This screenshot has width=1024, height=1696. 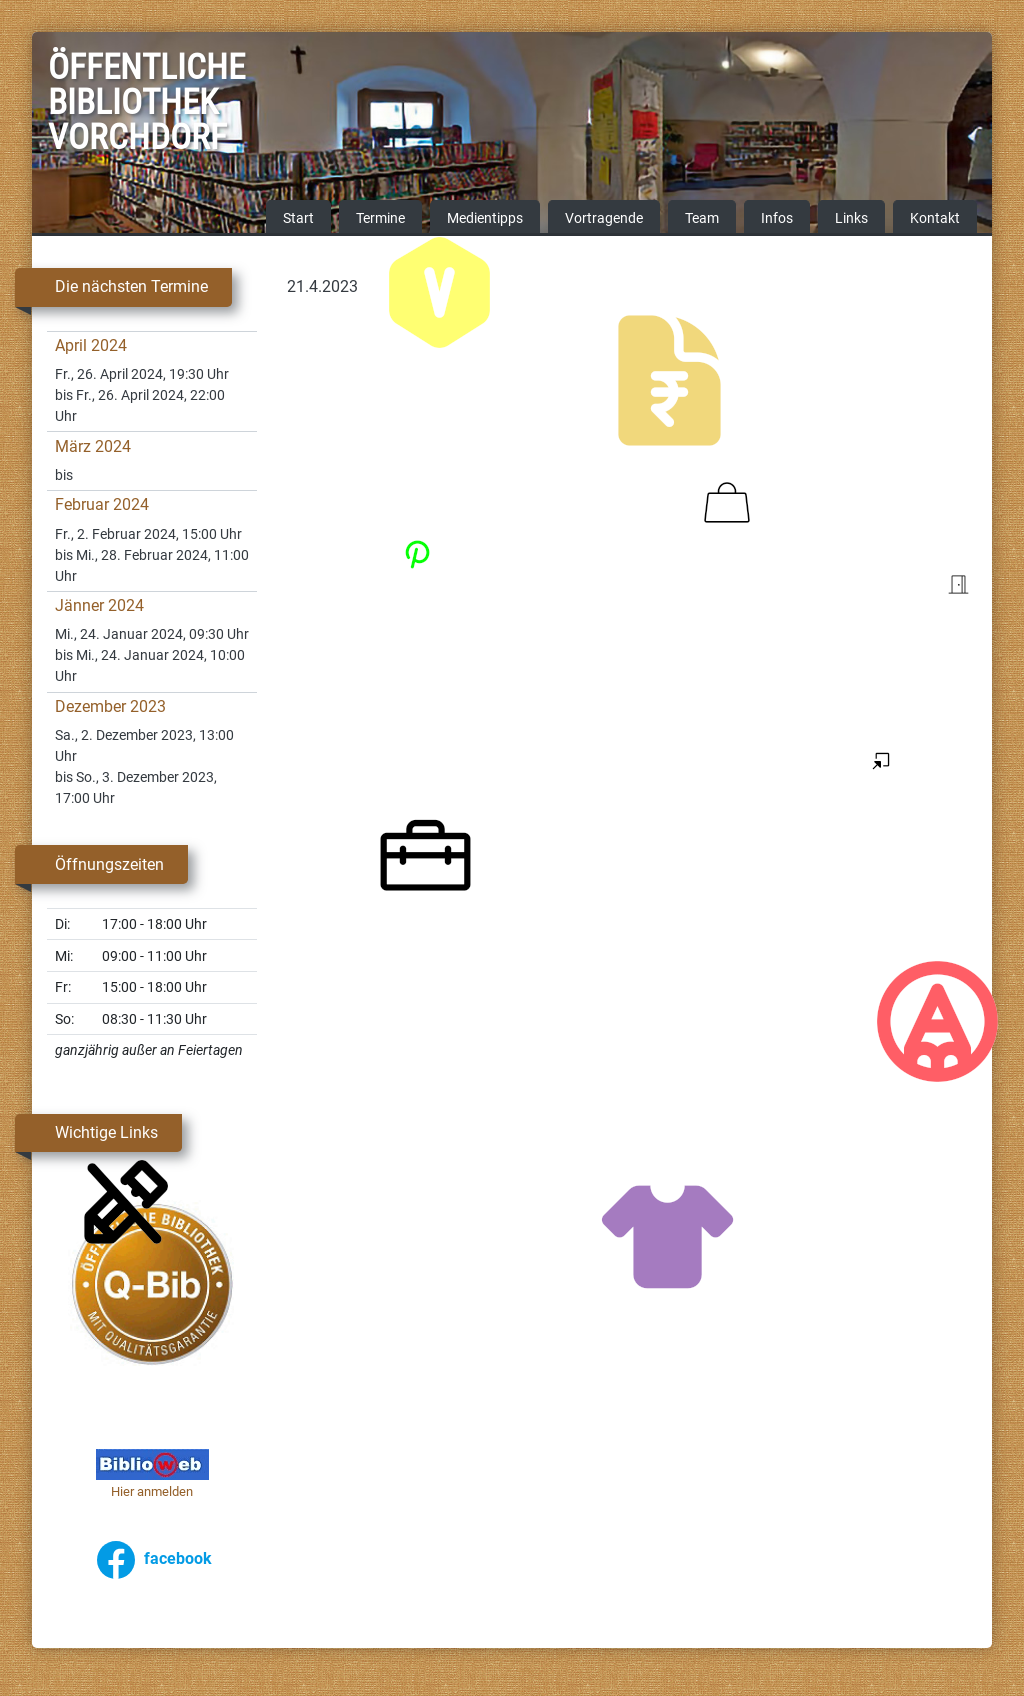 What do you see at coordinates (667, 1233) in the screenshot?
I see `browse clothing or apparel items` at bounding box center [667, 1233].